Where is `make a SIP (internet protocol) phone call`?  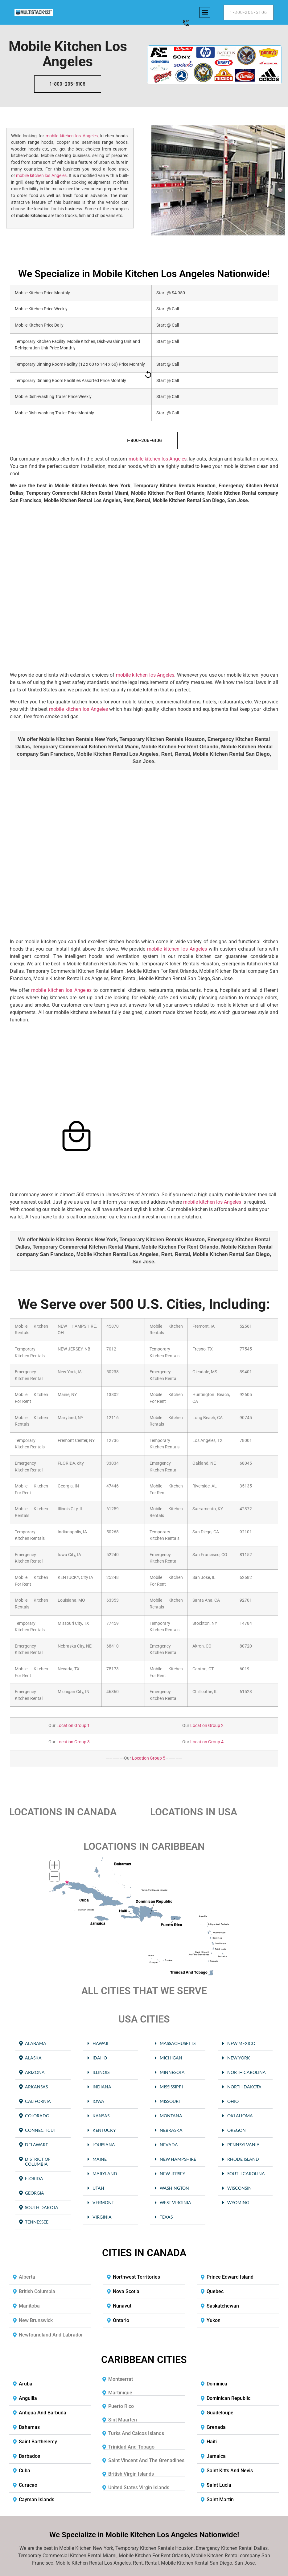
make a SIP (internet protocol) phone call is located at coordinates (186, 23).